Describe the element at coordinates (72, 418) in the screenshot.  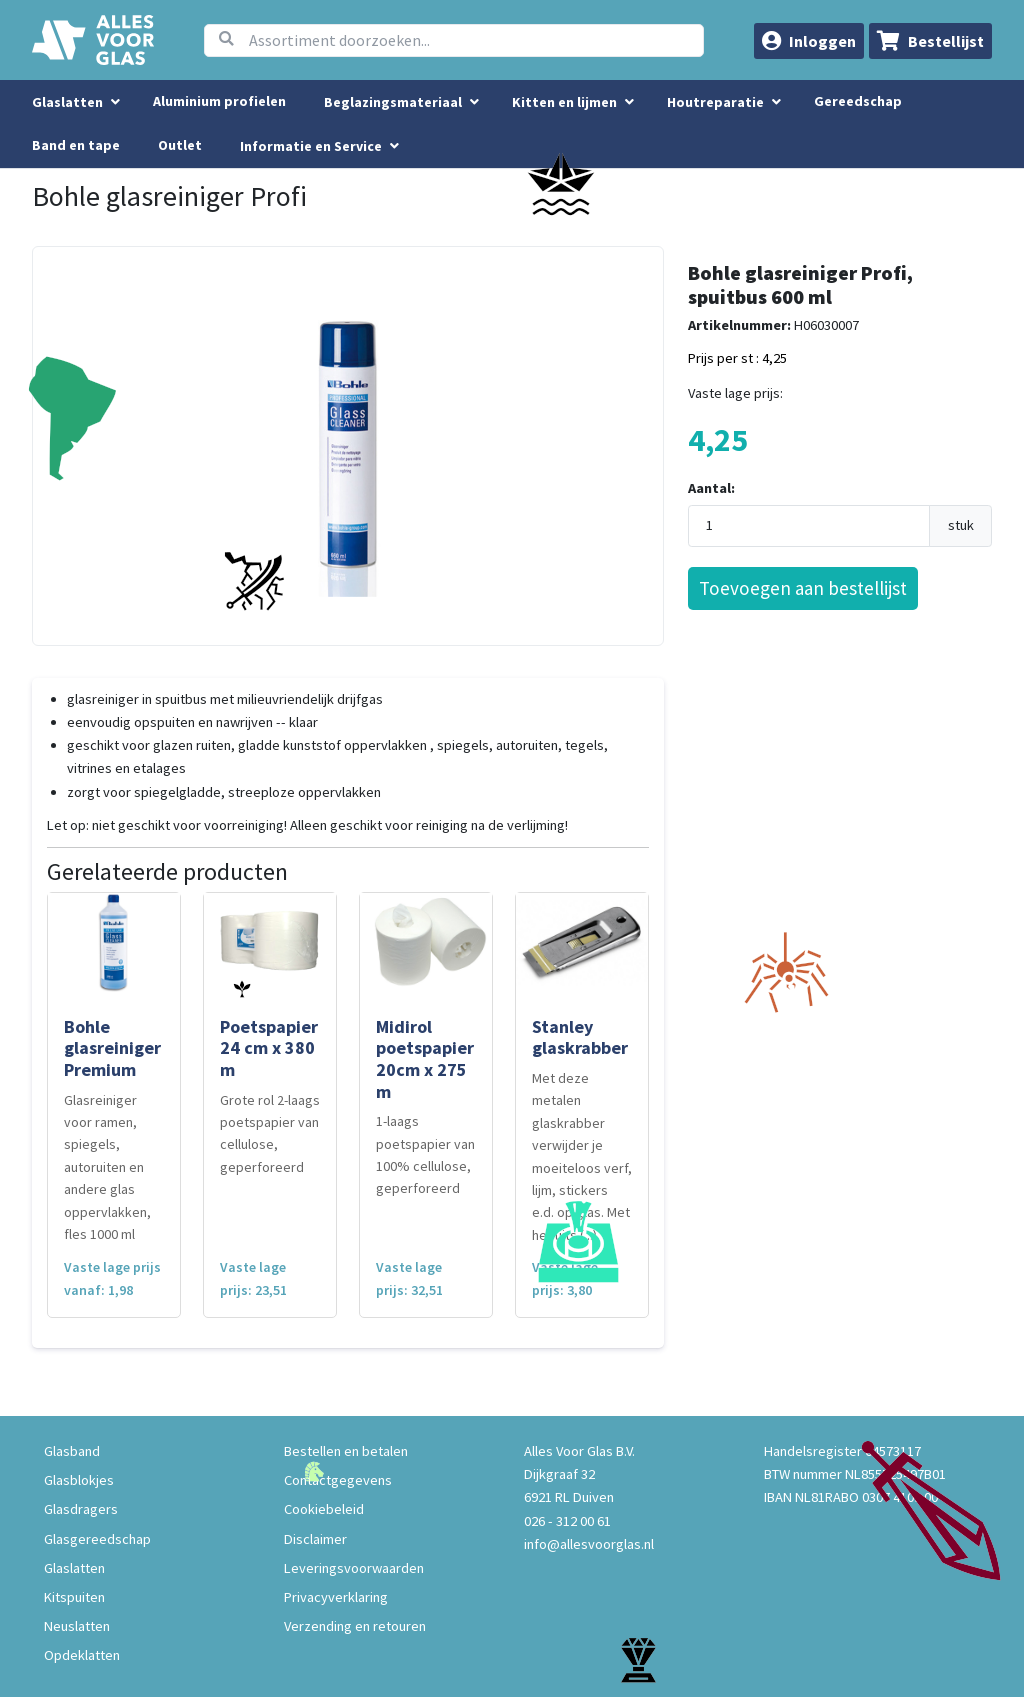
I see `view South America region` at that location.